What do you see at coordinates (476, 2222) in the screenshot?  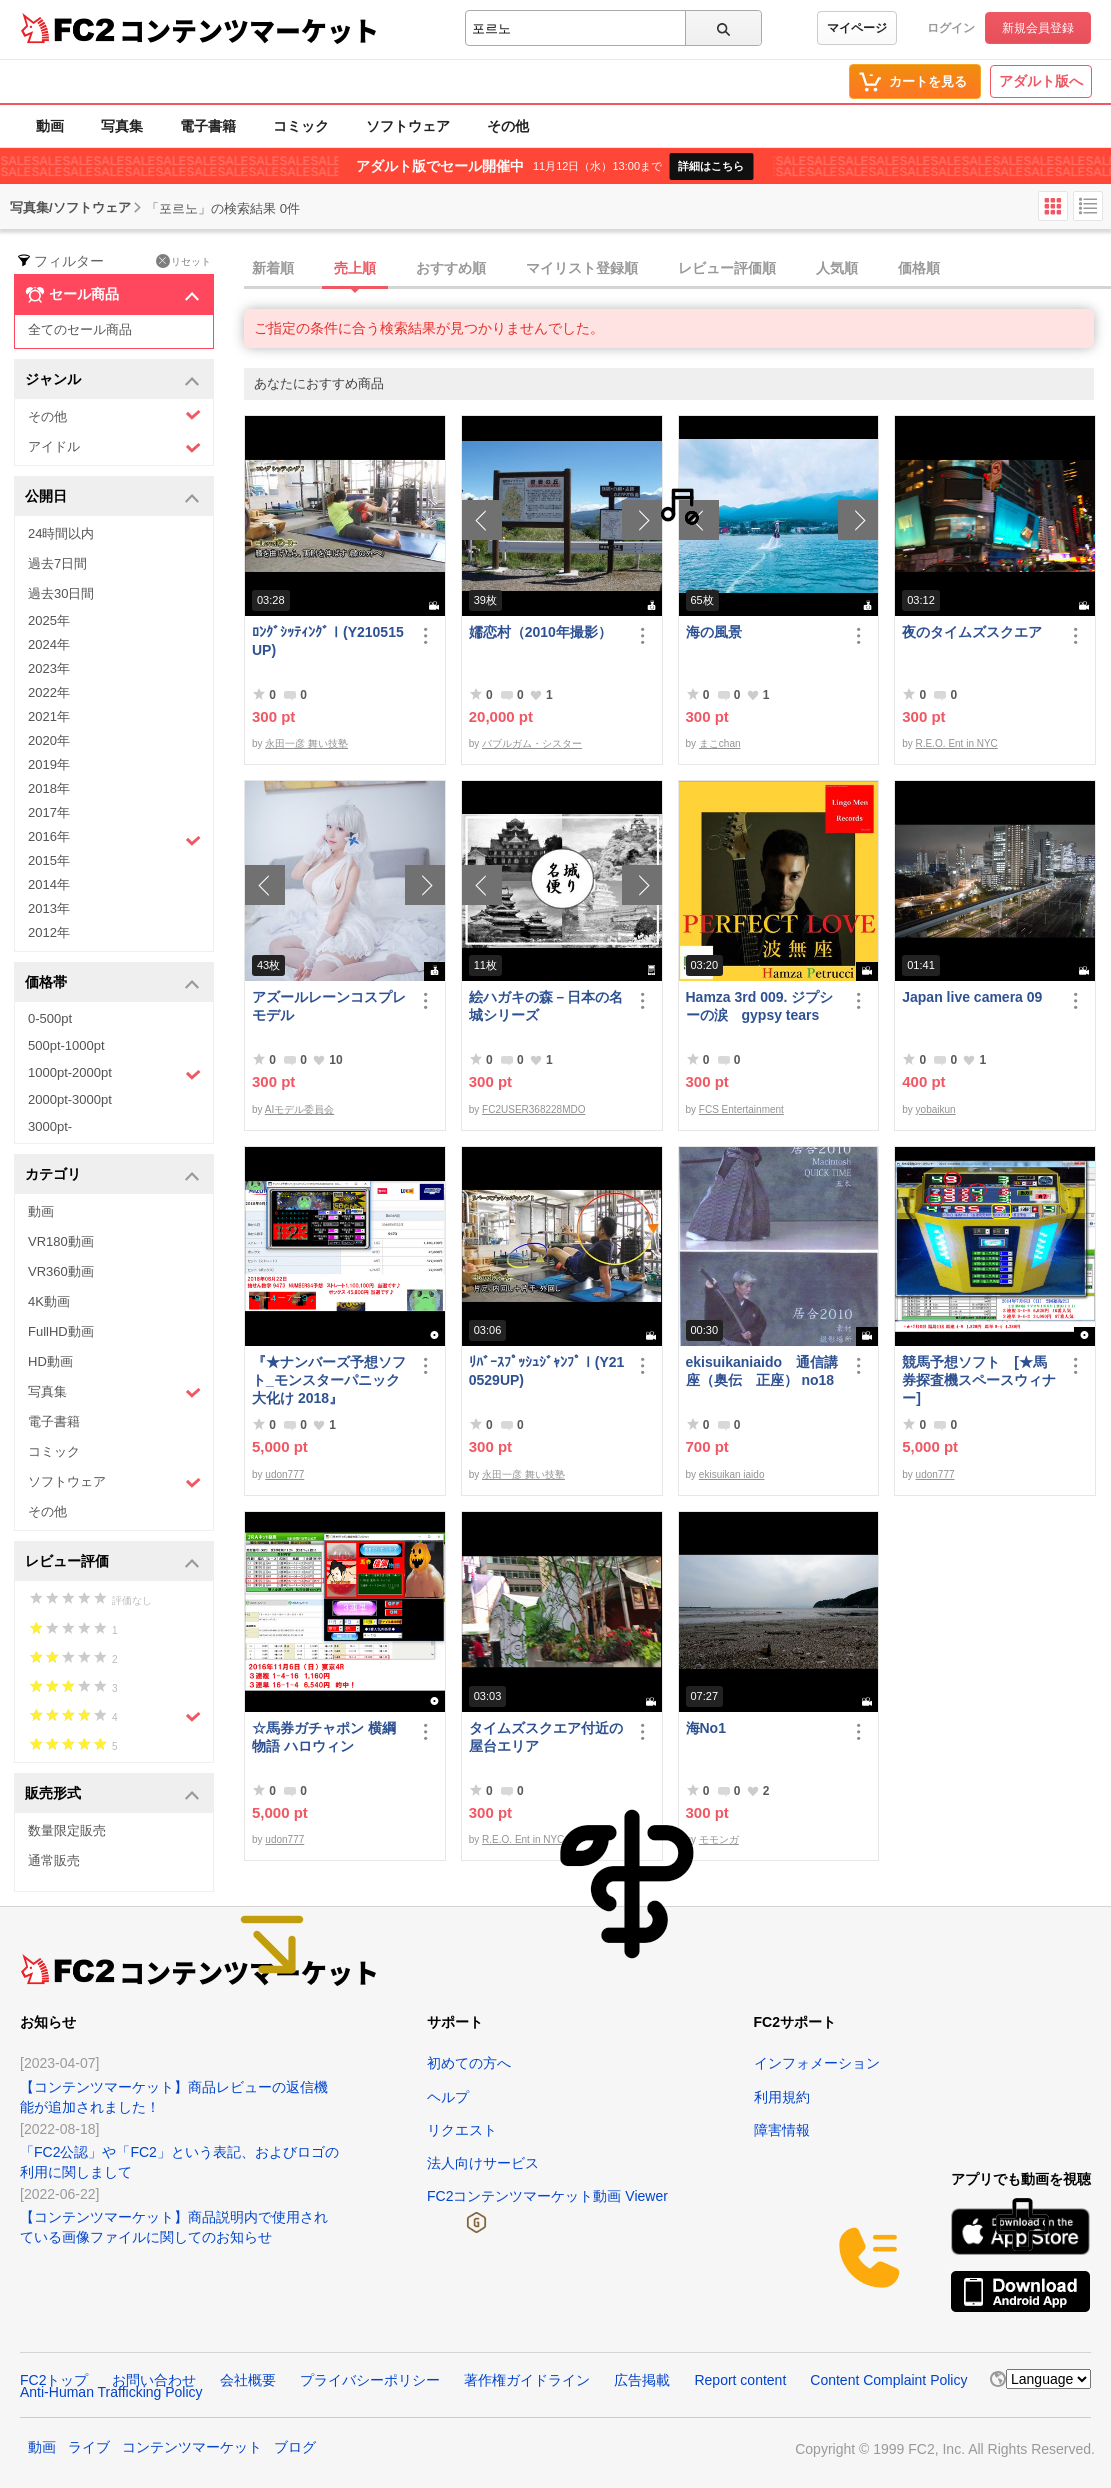 I see `indicates a "G" rating or classification` at bounding box center [476, 2222].